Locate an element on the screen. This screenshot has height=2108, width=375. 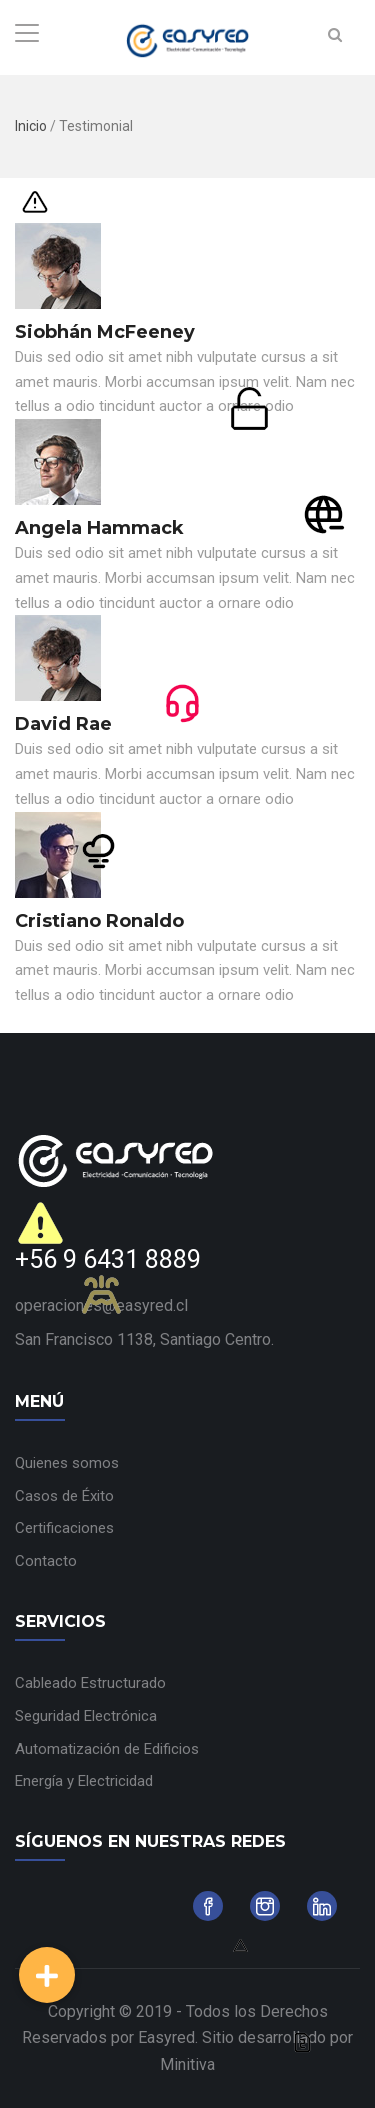
contact customer support is located at coordinates (182, 702).